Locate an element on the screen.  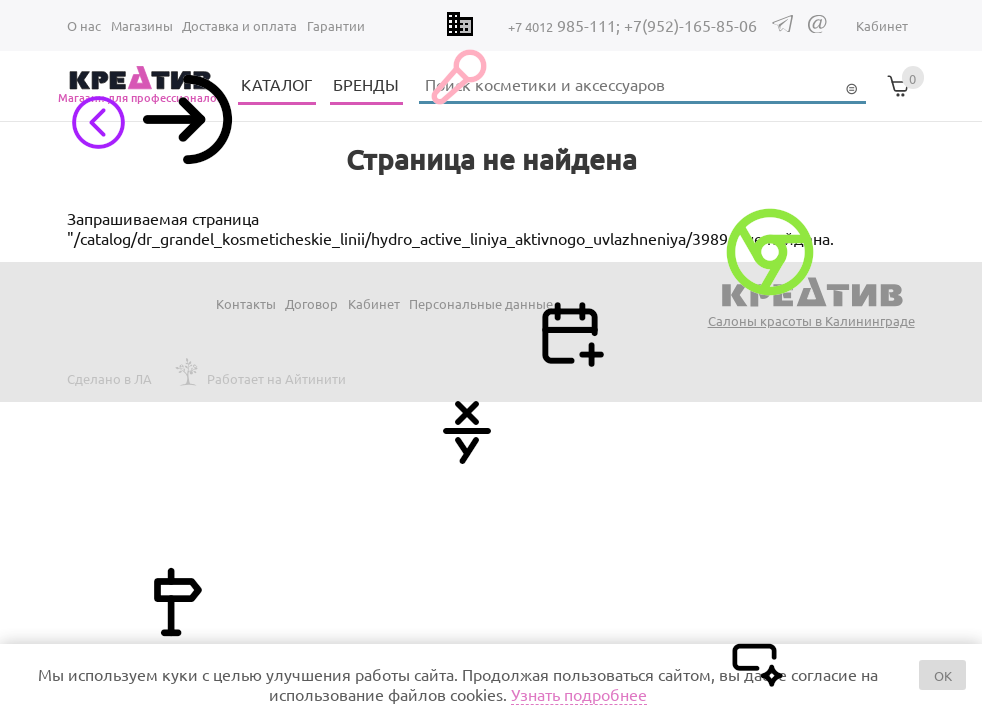
enable AI-assisted text input is located at coordinates (754, 658).